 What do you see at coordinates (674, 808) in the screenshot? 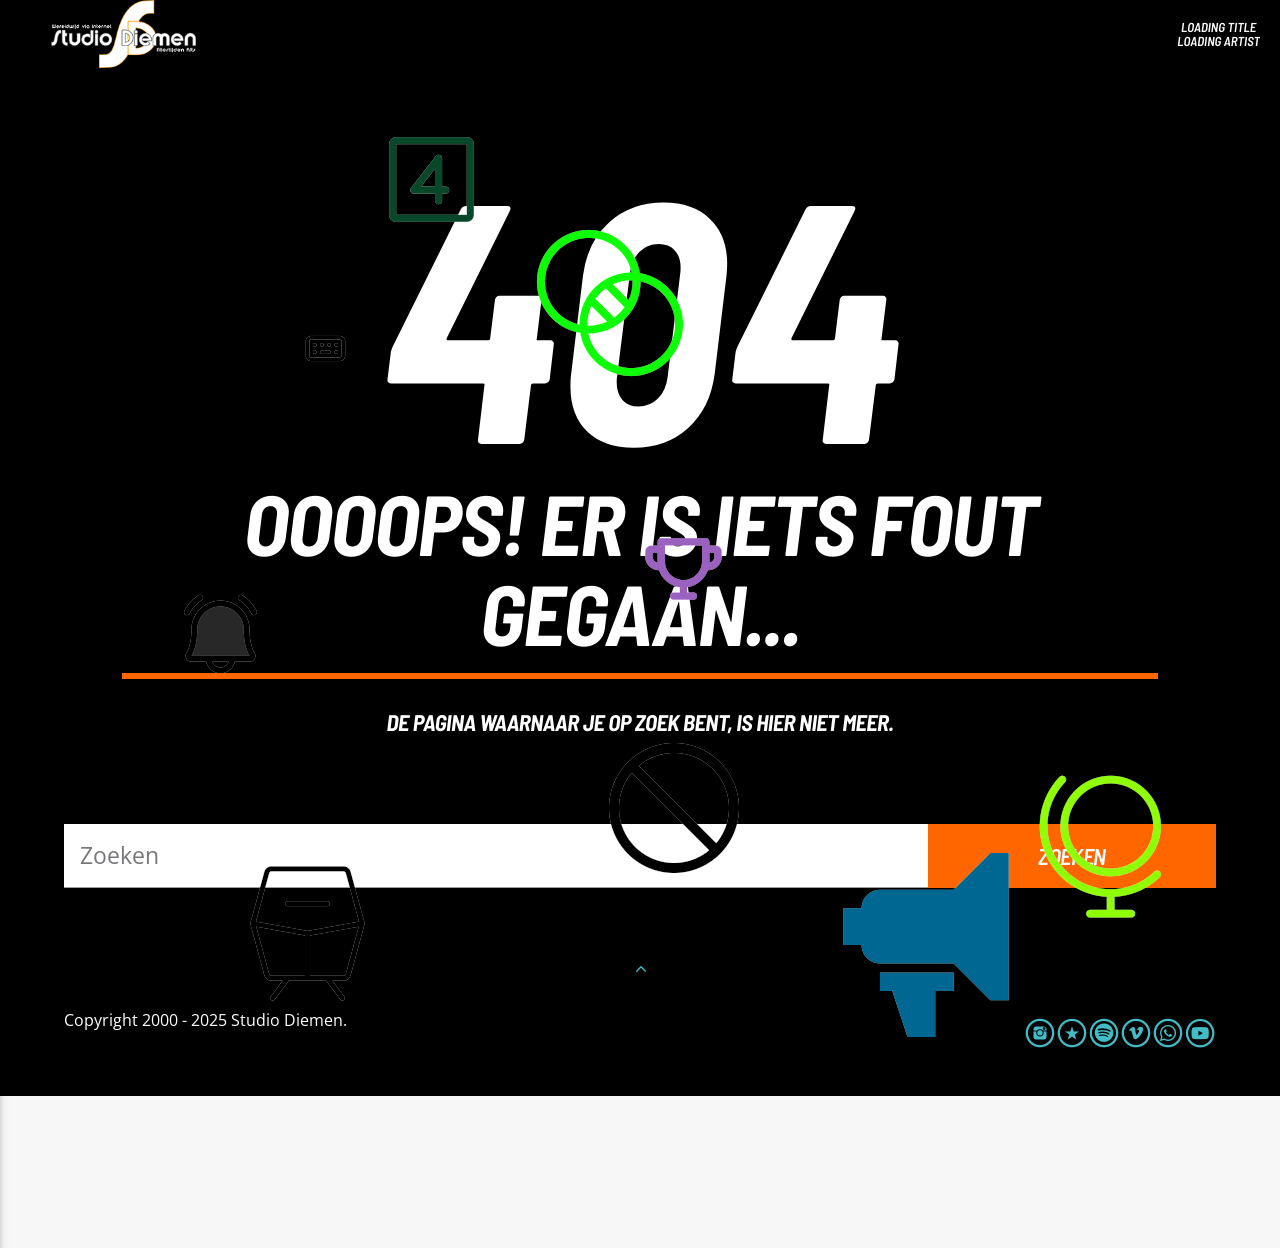
I see `indicates a blocked or prohibited action` at bounding box center [674, 808].